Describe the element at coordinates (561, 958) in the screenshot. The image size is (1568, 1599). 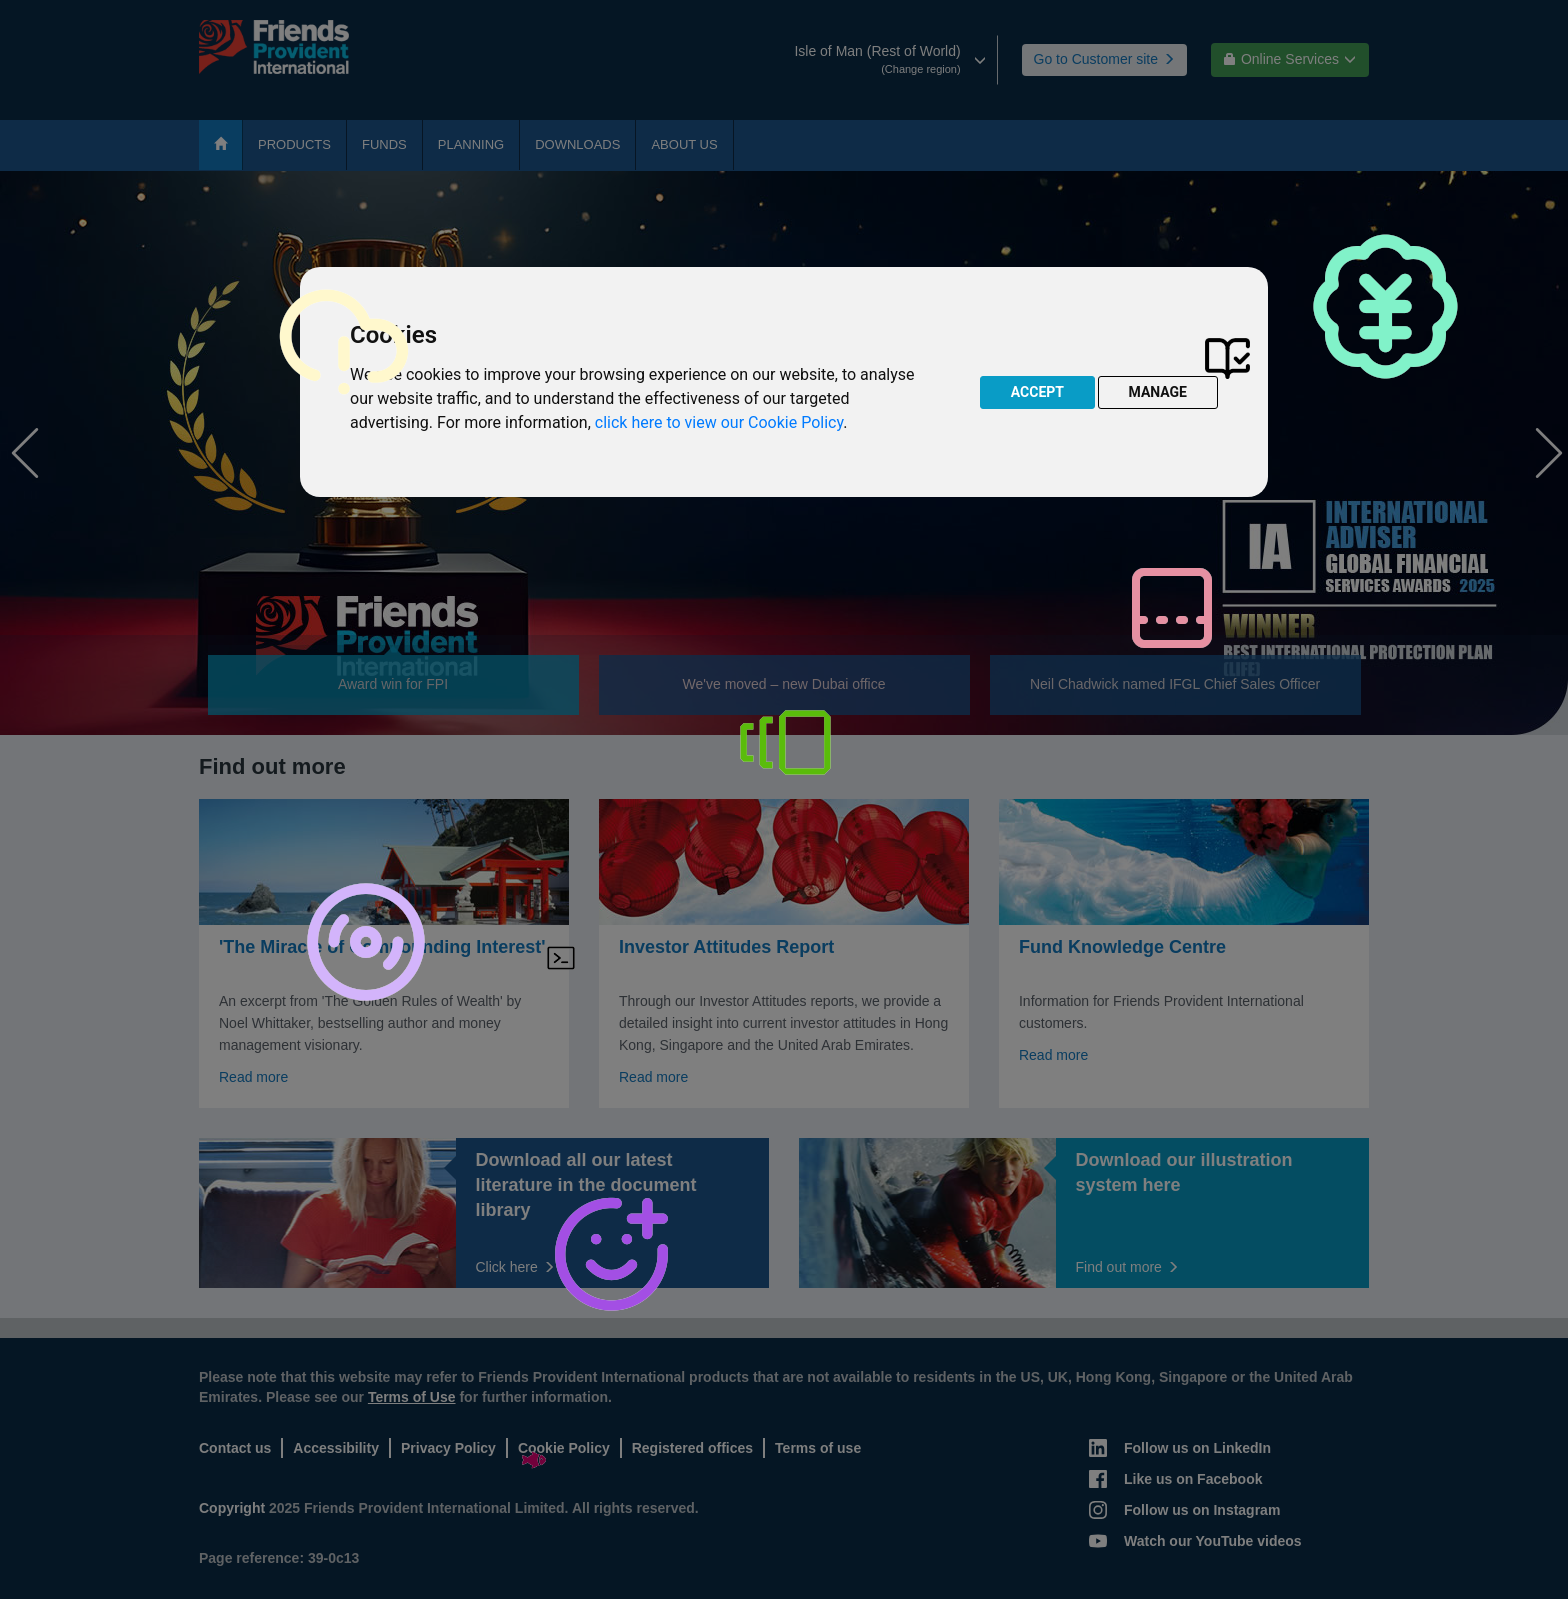
I see `open terminal or command line interface` at that location.